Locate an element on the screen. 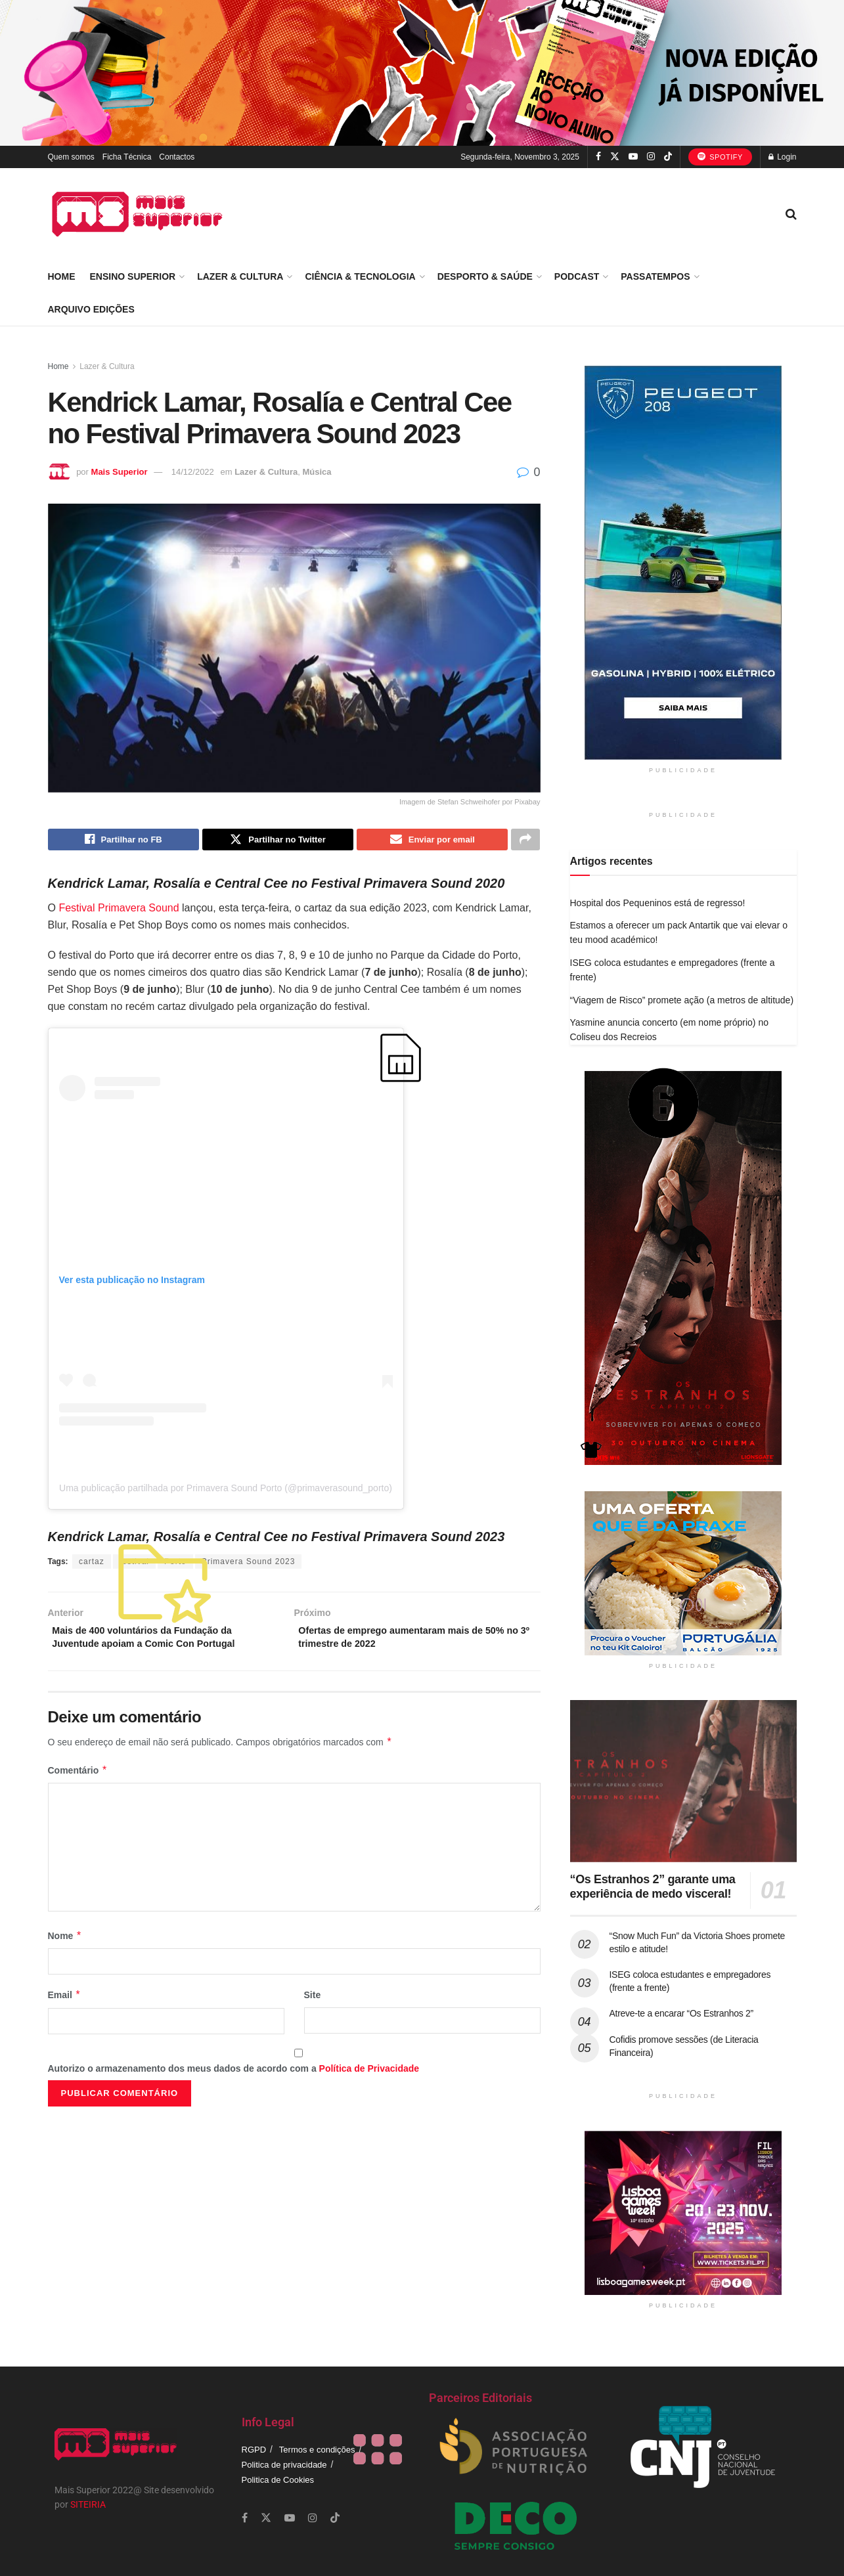 This screenshot has width=844, height=2576. browse clothing or apparel items is located at coordinates (591, 1450).